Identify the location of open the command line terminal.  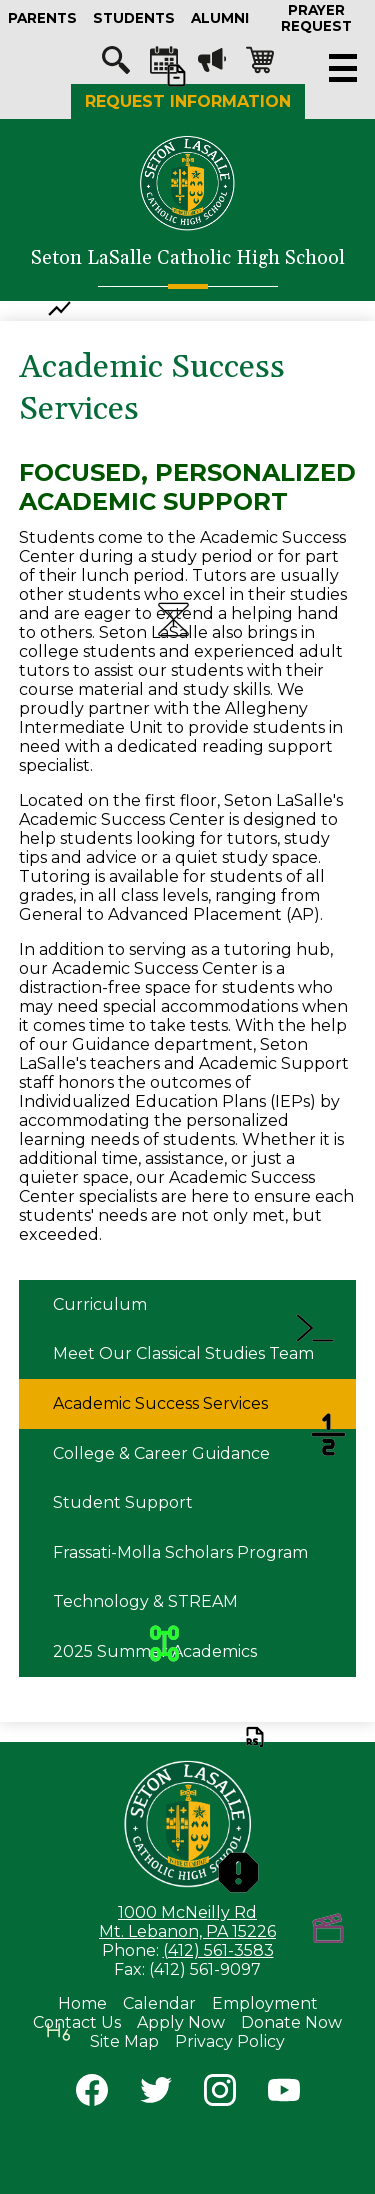
(315, 1328).